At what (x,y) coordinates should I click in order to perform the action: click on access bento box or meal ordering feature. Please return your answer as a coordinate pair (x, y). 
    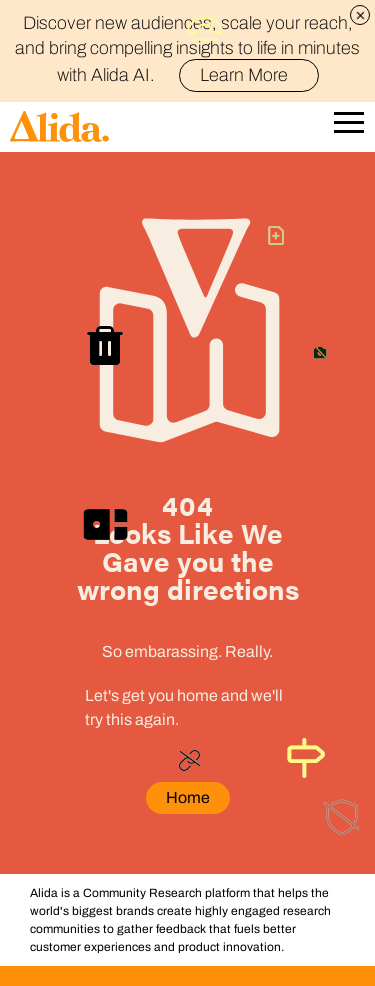
    Looking at the image, I should click on (105, 524).